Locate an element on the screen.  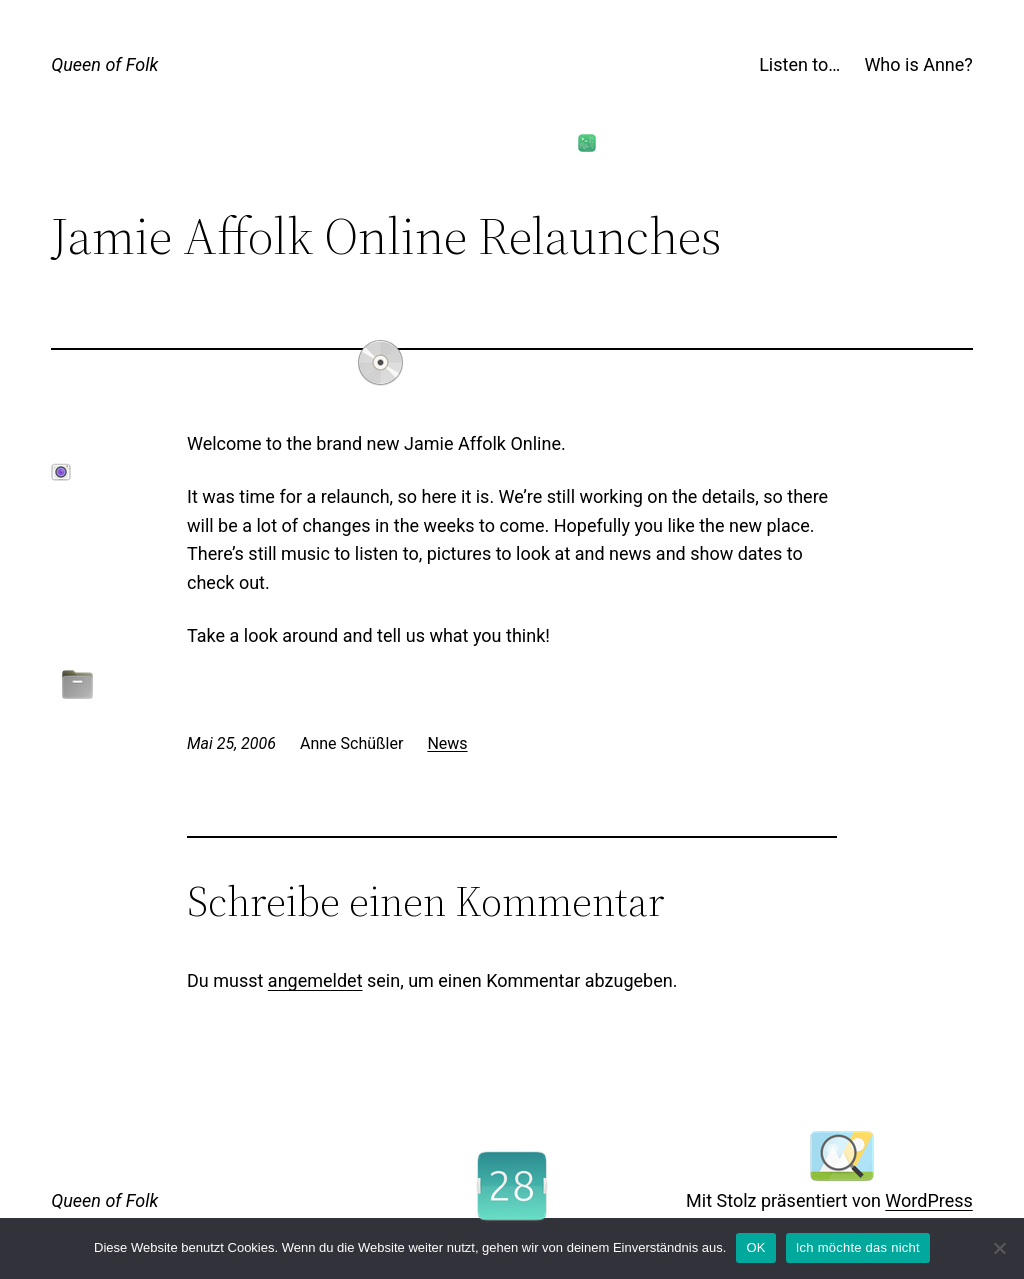
open ptyxis terminal emulator is located at coordinates (587, 143).